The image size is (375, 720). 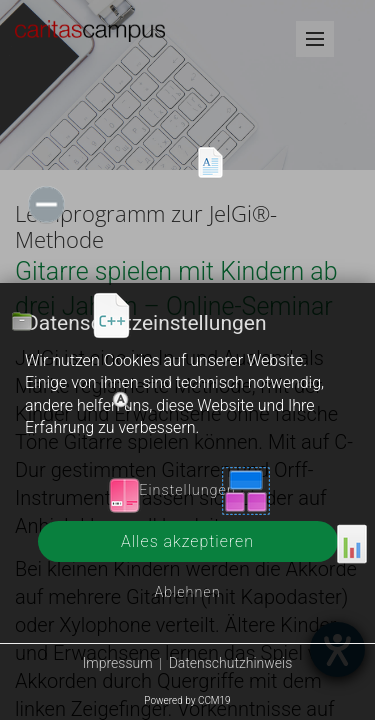 I want to click on open the file manager, so click(x=22, y=321).